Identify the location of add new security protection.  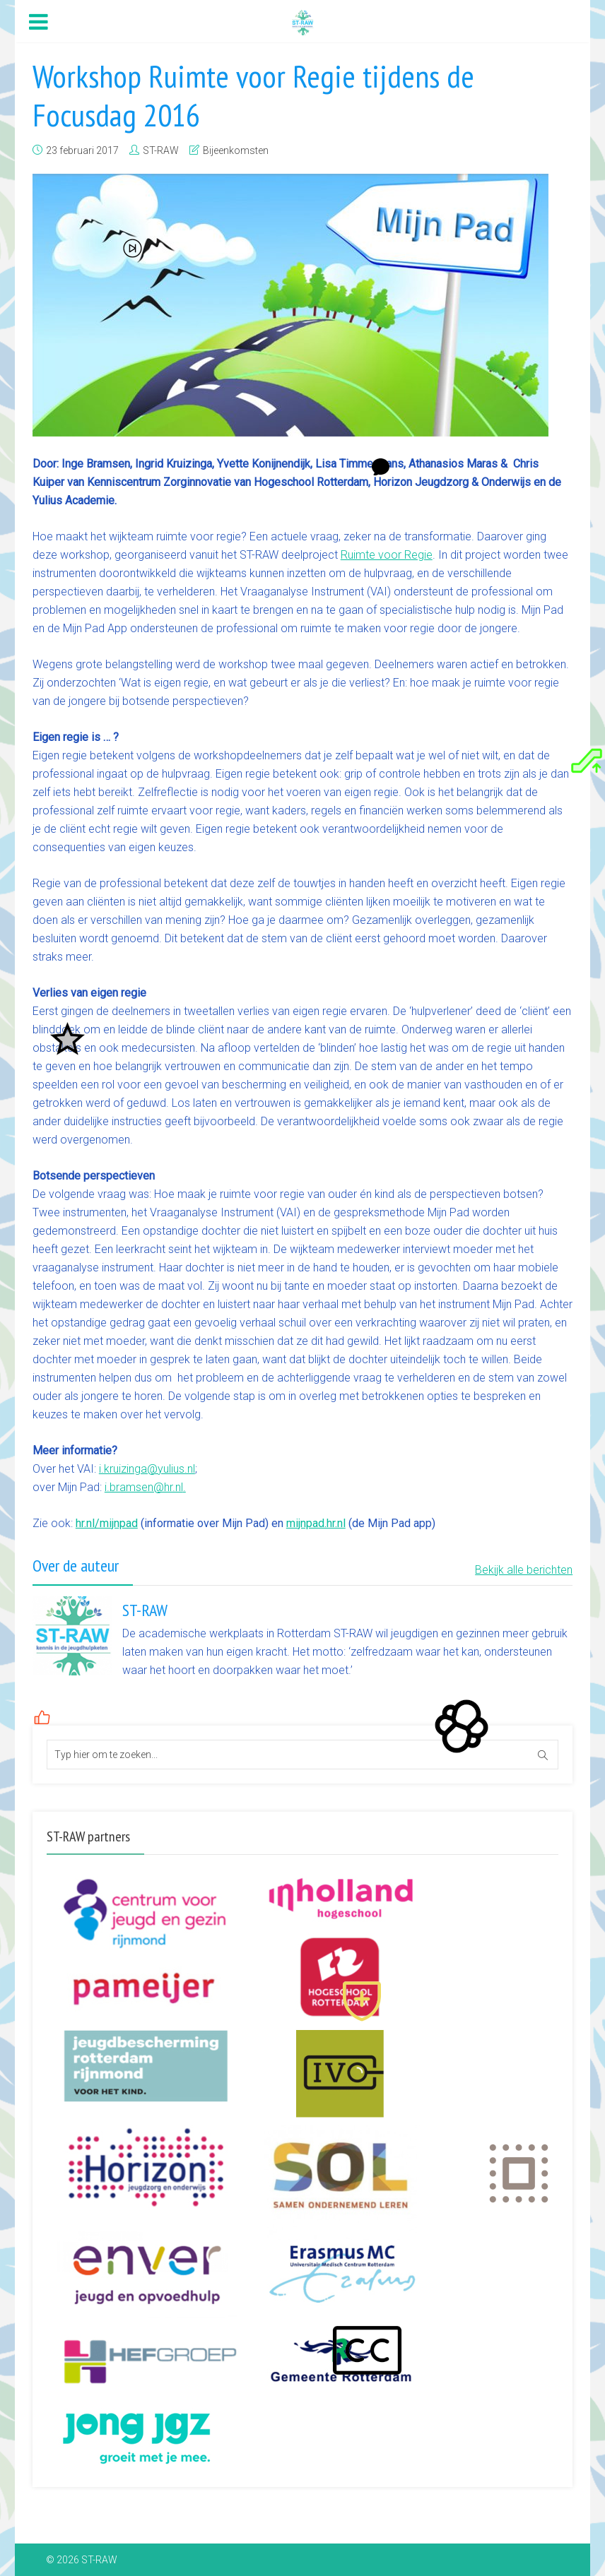
(362, 1999).